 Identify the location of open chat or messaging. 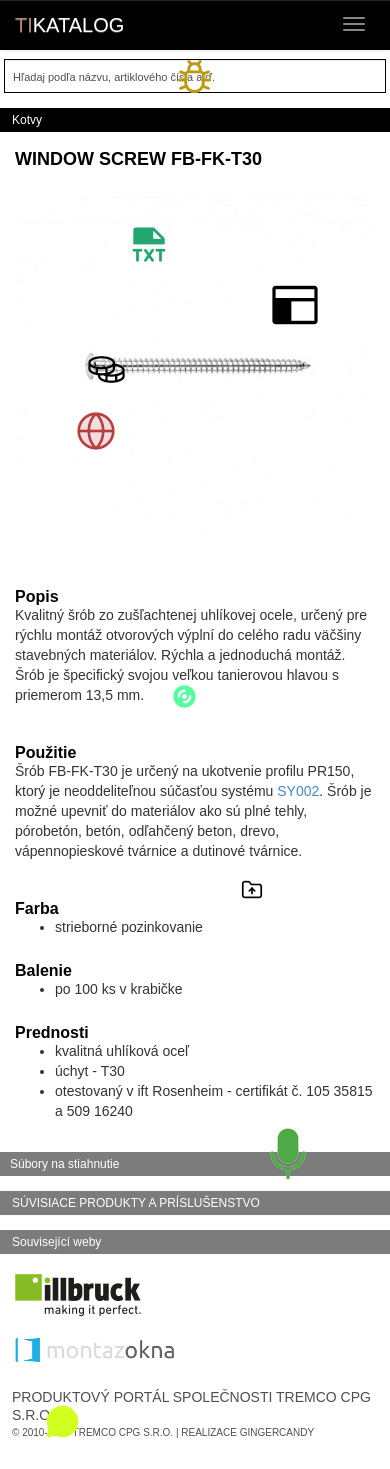
(62, 1421).